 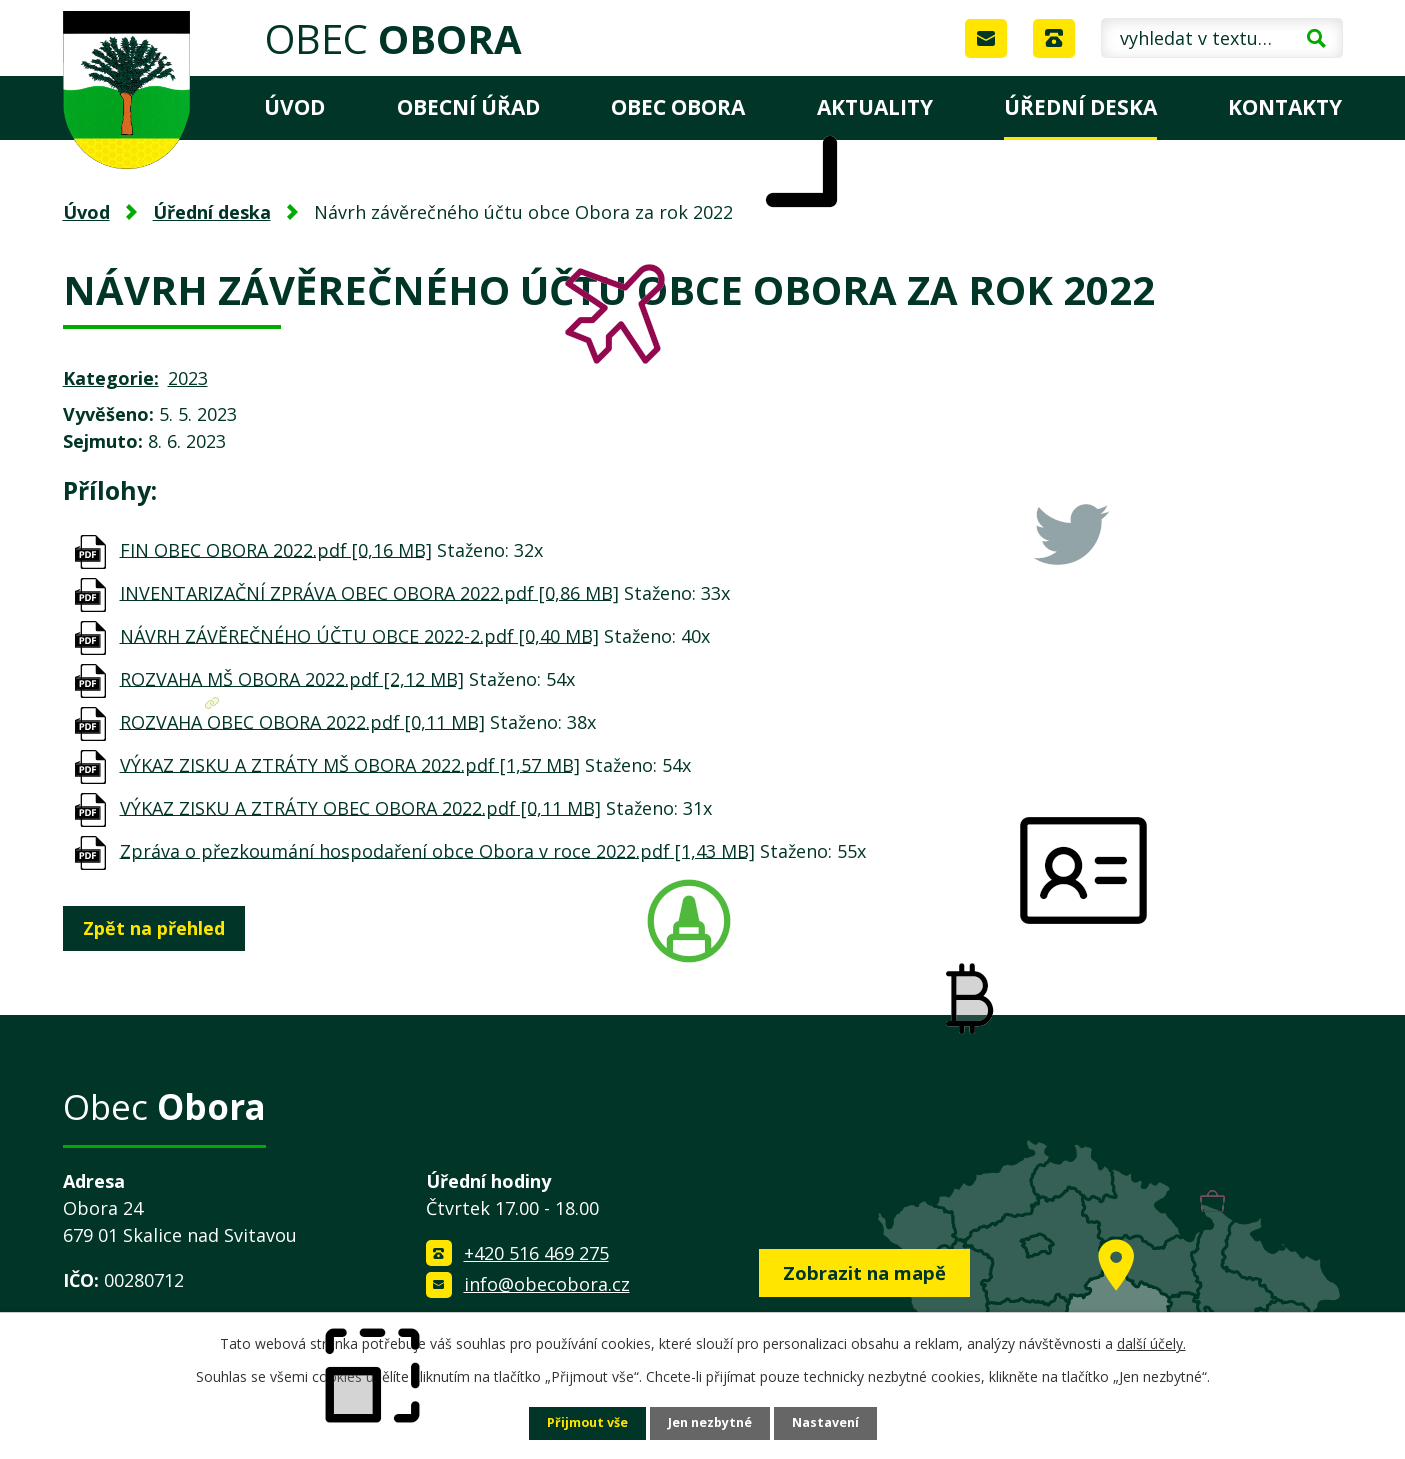 I want to click on view bitcoin balance or wallet, so click(x=967, y=1000).